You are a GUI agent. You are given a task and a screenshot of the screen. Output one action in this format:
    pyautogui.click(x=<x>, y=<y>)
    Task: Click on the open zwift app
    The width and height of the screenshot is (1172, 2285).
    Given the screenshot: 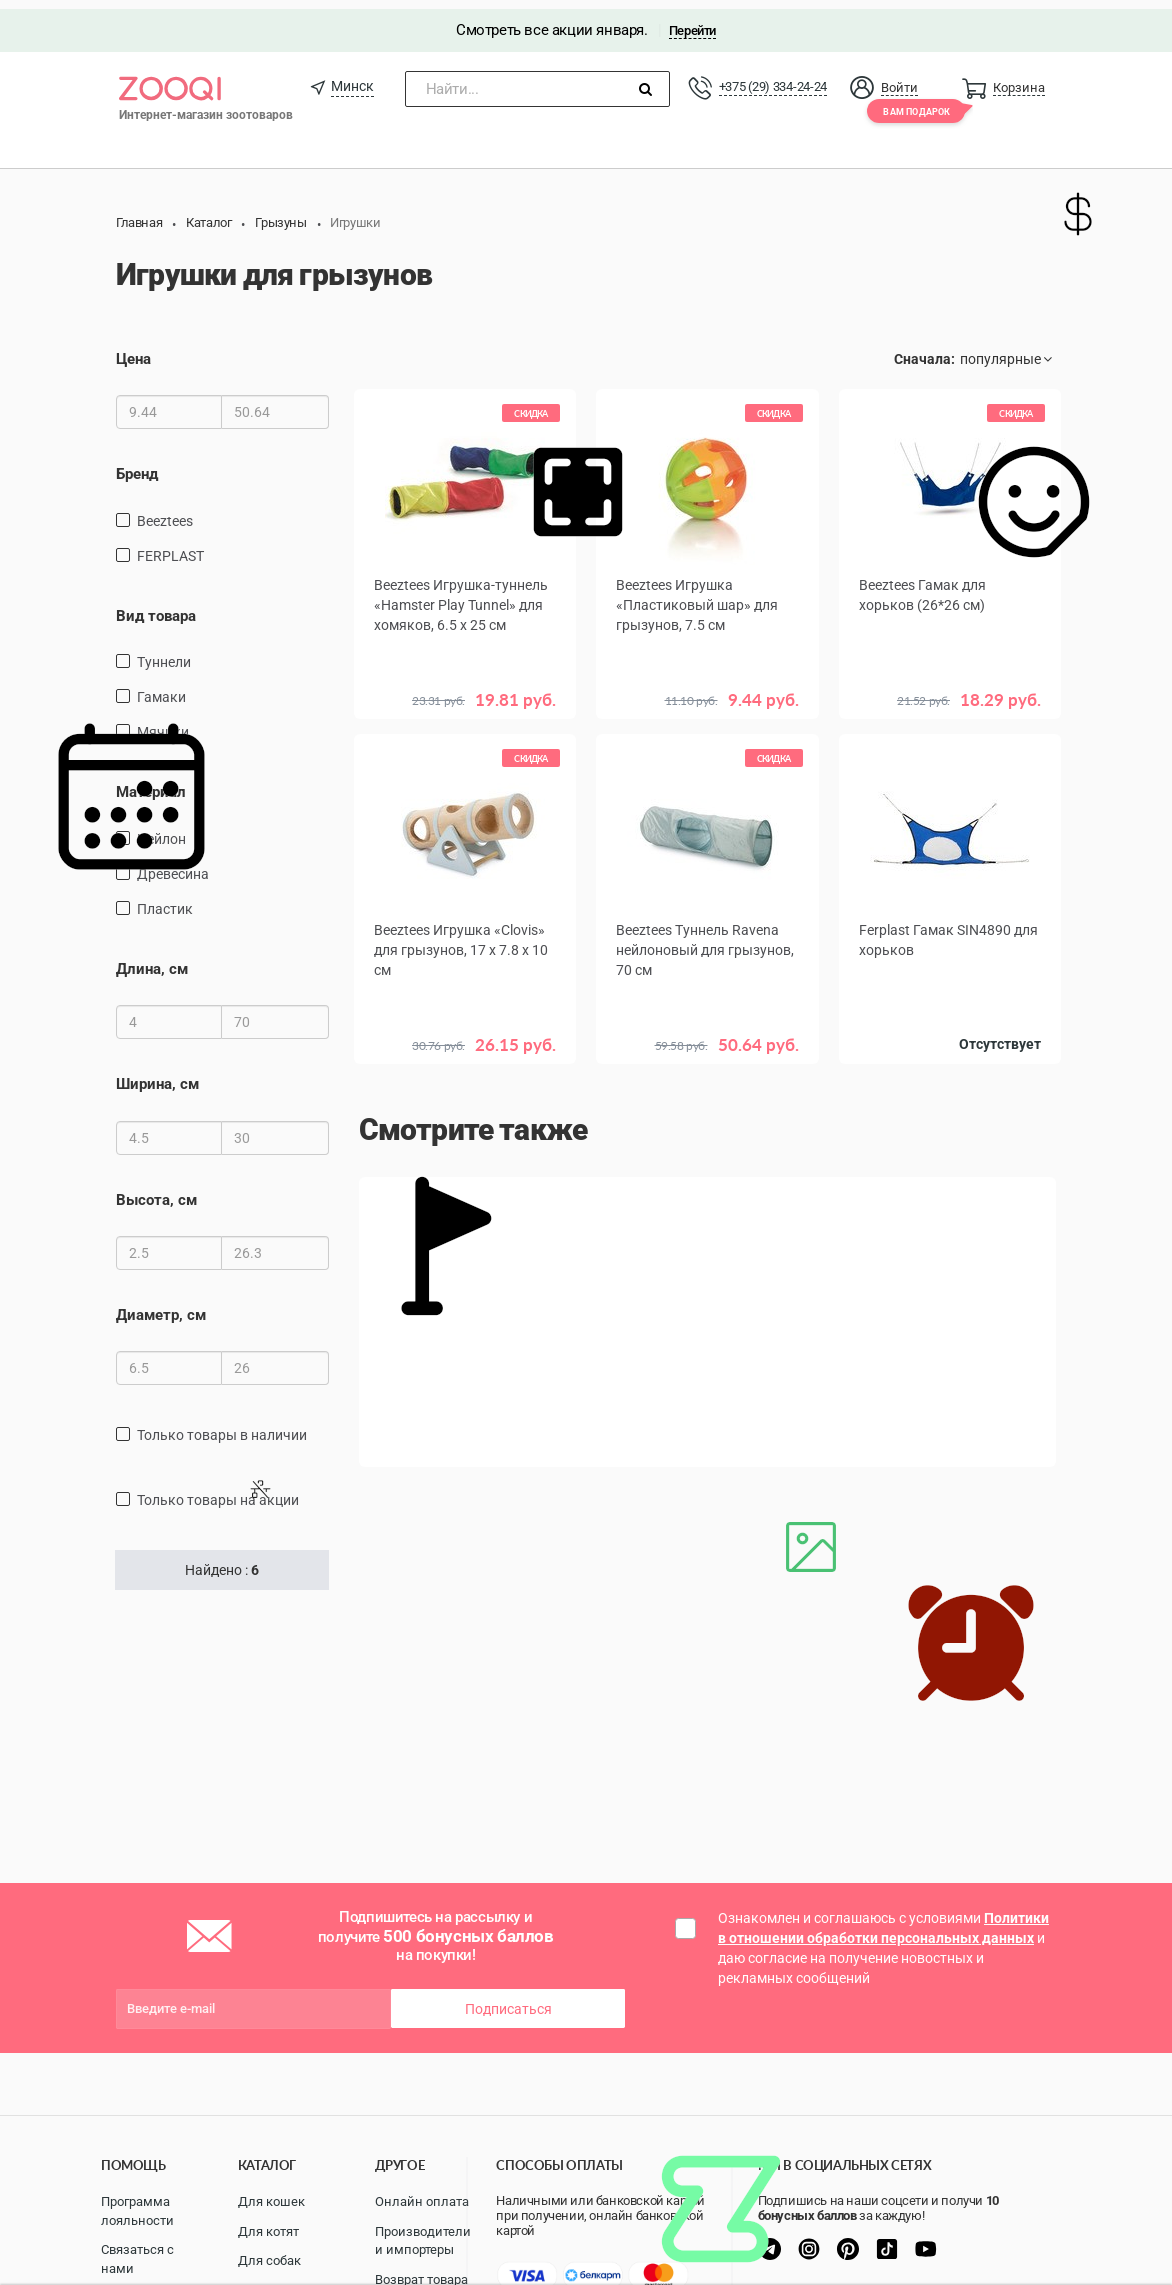 What is the action you would take?
    pyautogui.click(x=721, y=2209)
    